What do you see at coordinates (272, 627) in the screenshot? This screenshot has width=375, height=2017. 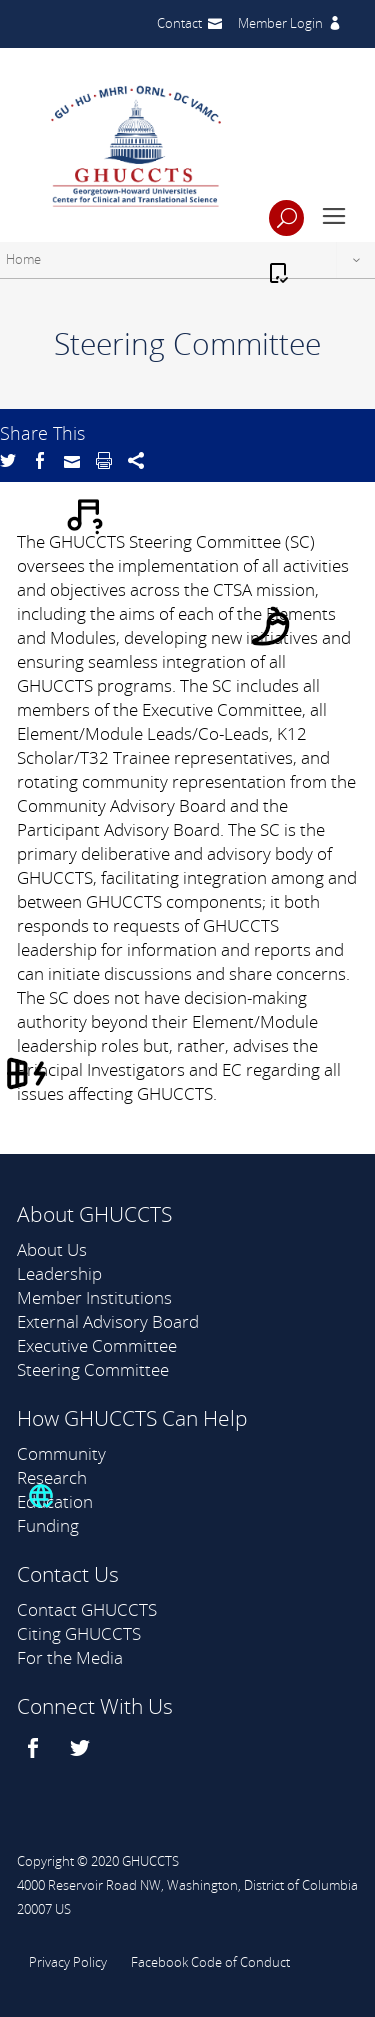 I see `indicates spicy or hot content/food` at bounding box center [272, 627].